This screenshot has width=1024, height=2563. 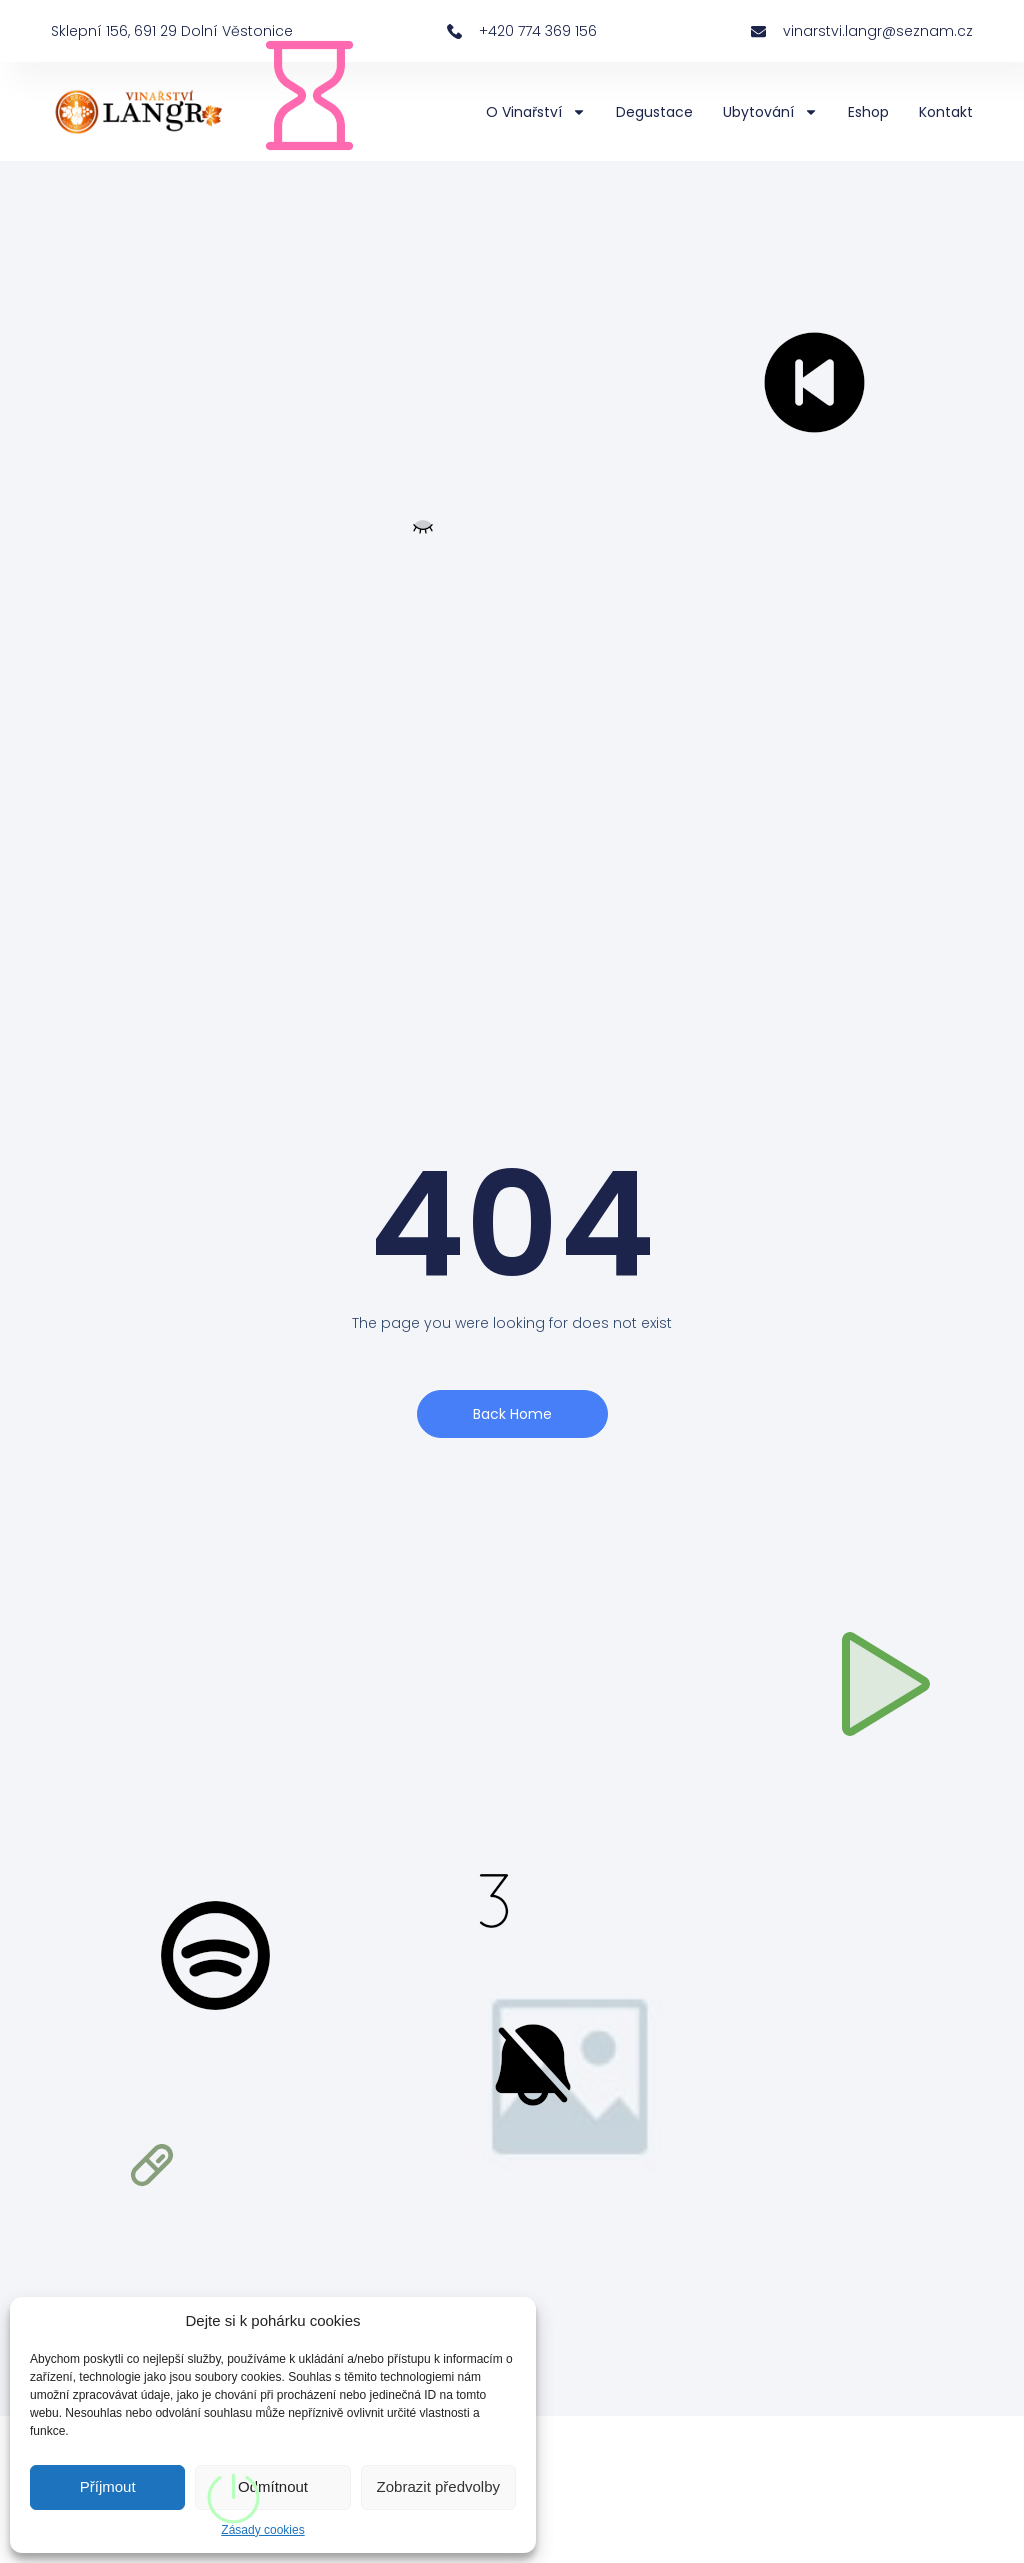 I want to click on turn off or shut down the device, so click(x=233, y=2497).